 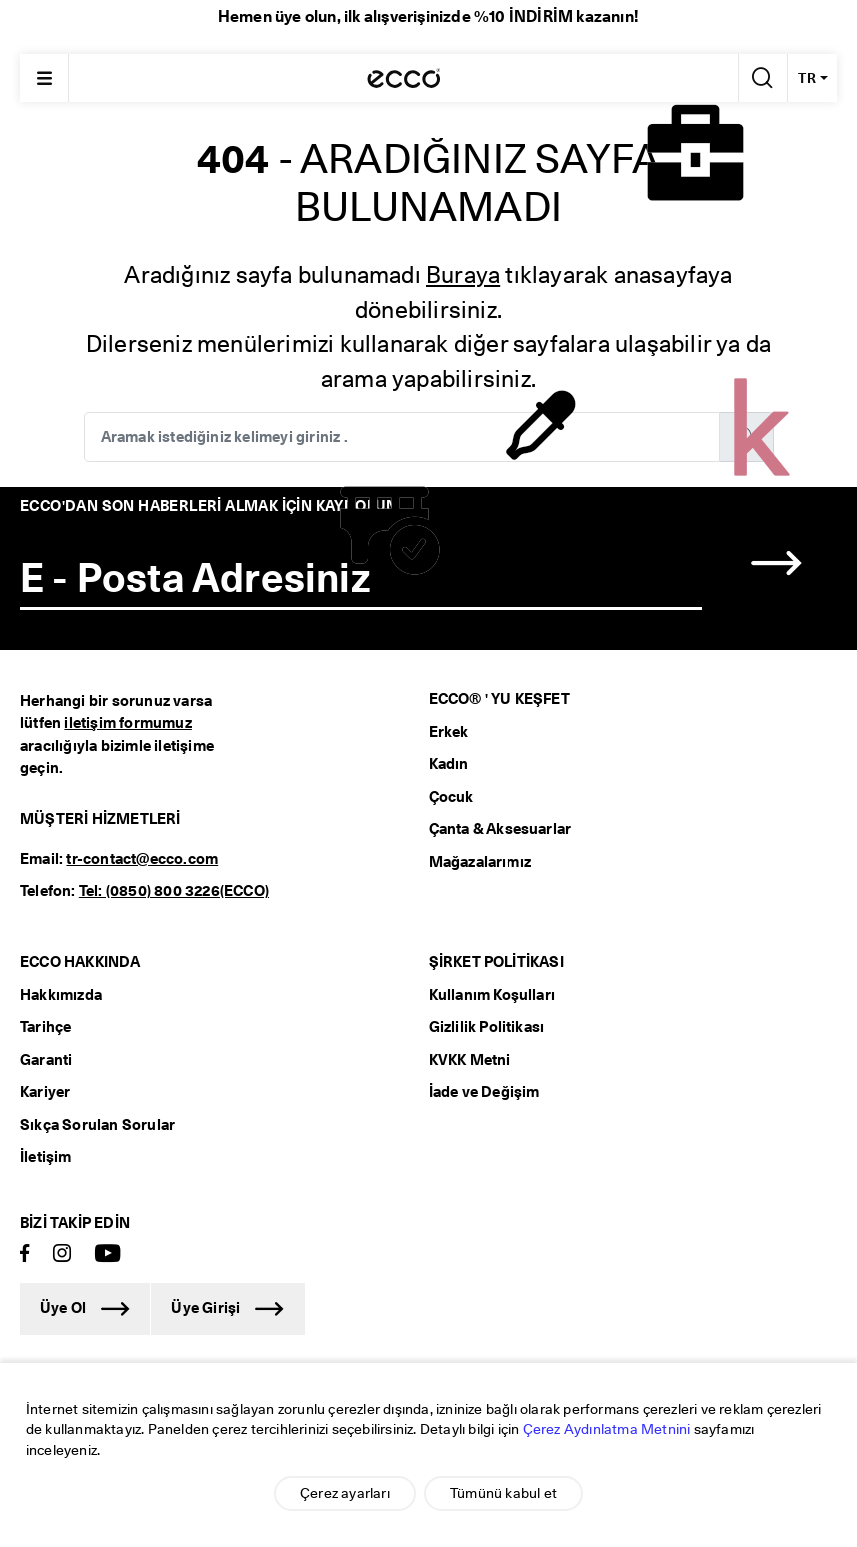 I want to click on pick a color from the screen, so click(x=540, y=425).